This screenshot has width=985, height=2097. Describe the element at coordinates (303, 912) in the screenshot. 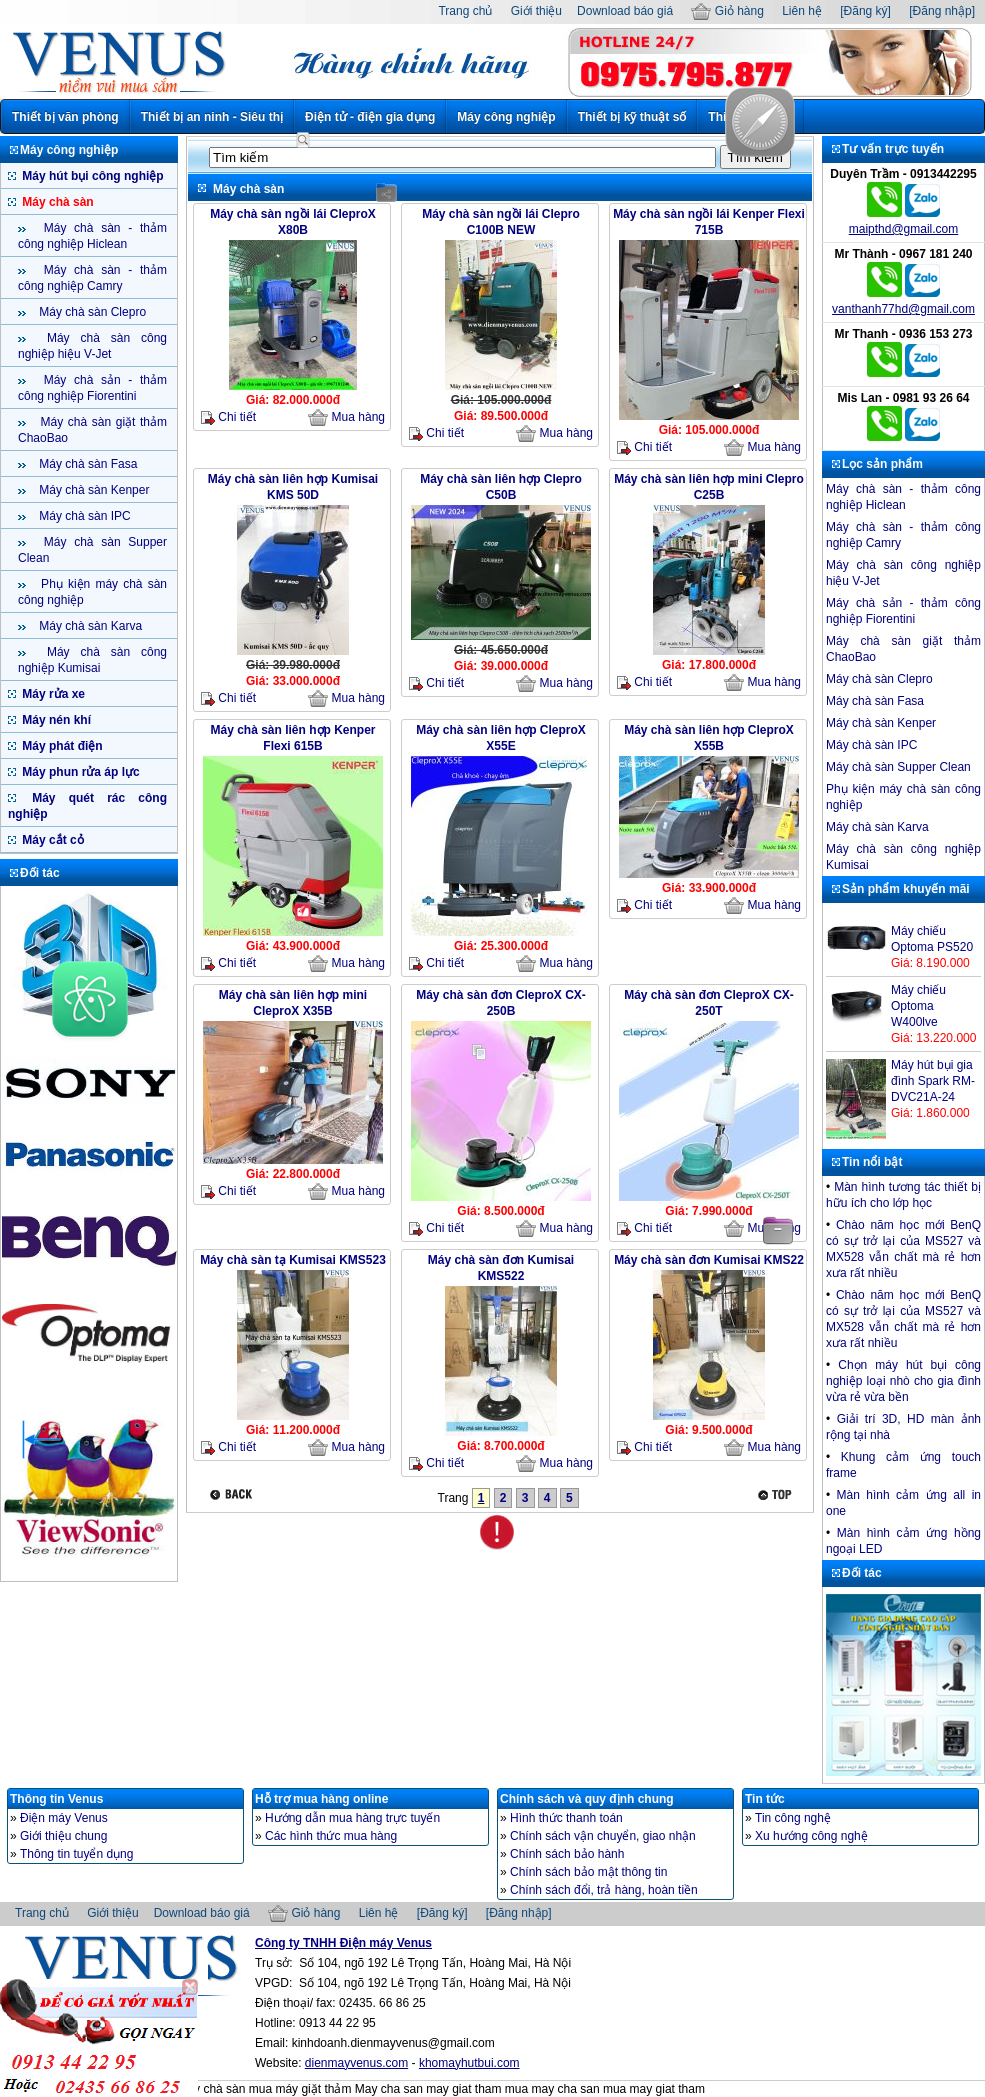

I see `indicates a postscript (.ps) or .eps file type` at that location.